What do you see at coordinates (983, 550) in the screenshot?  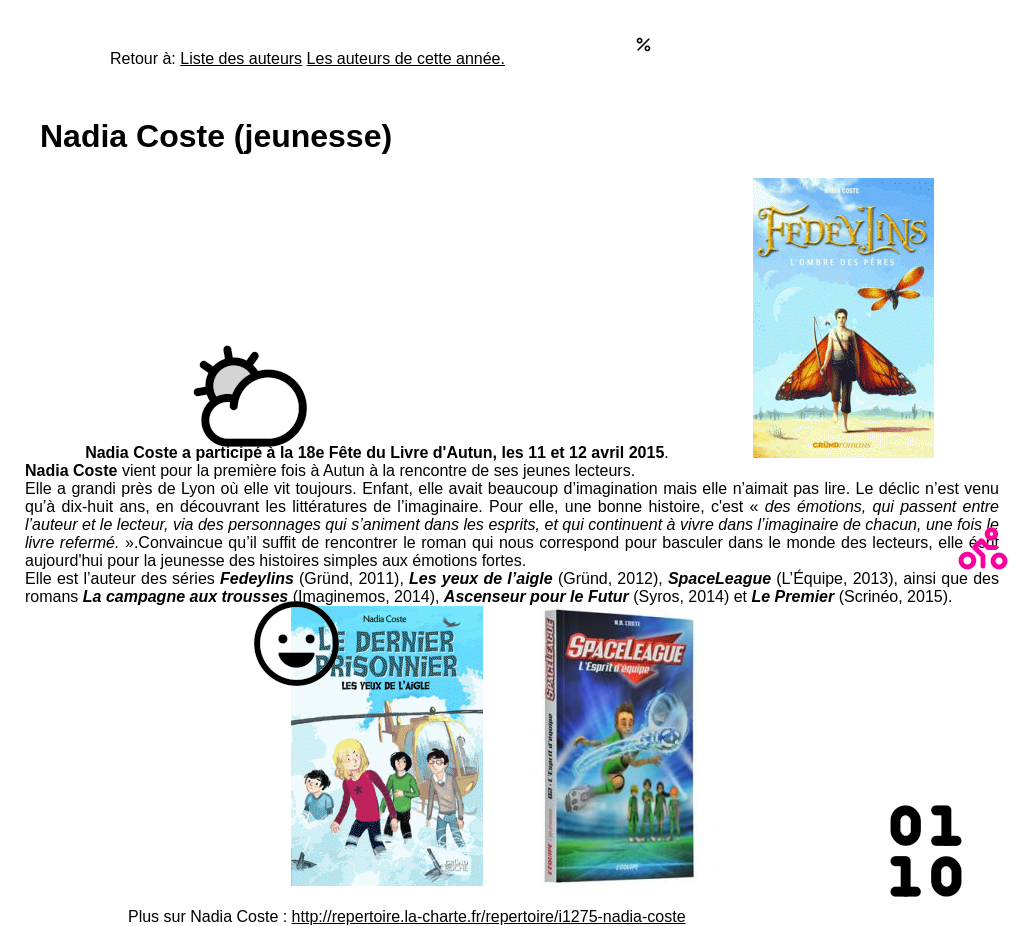 I see `access cycling or bike-related features` at bounding box center [983, 550].